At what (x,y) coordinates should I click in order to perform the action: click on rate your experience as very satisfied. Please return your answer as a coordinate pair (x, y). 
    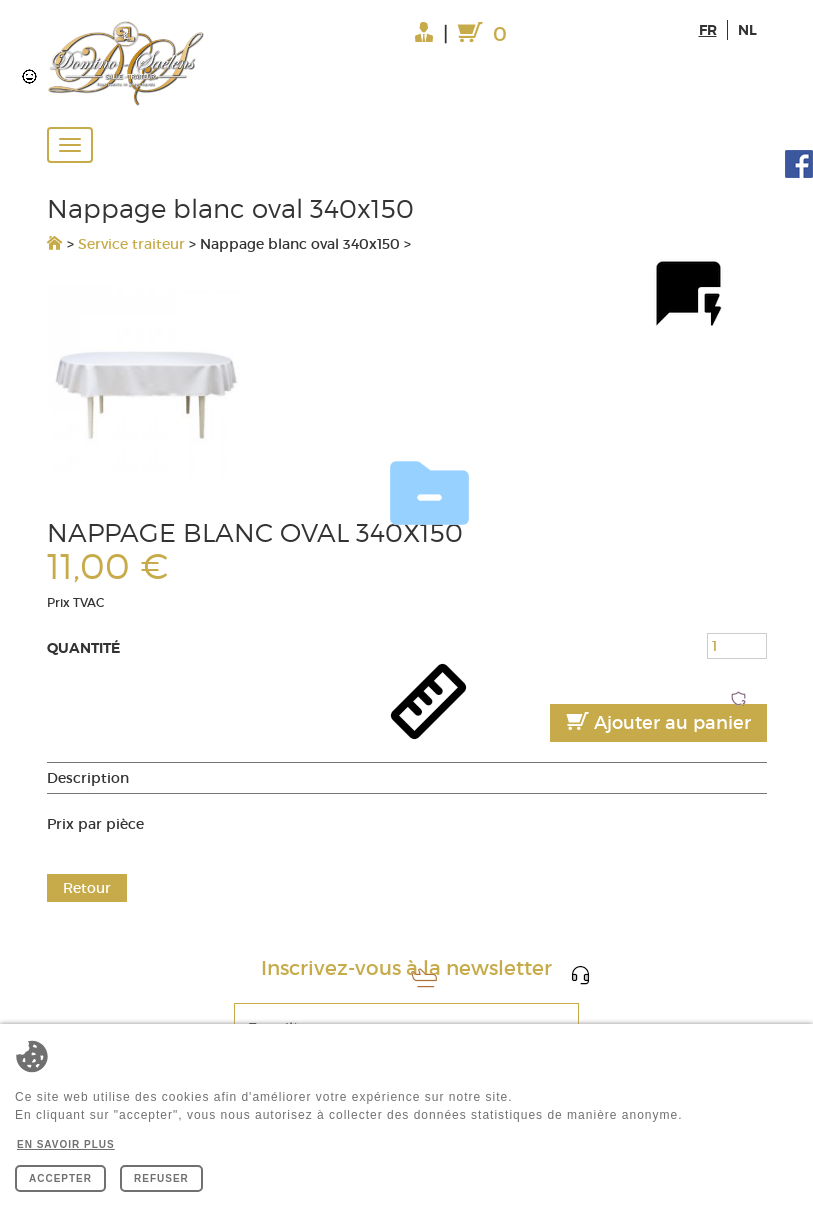
    Looking at the image, I should click on (29, 76).